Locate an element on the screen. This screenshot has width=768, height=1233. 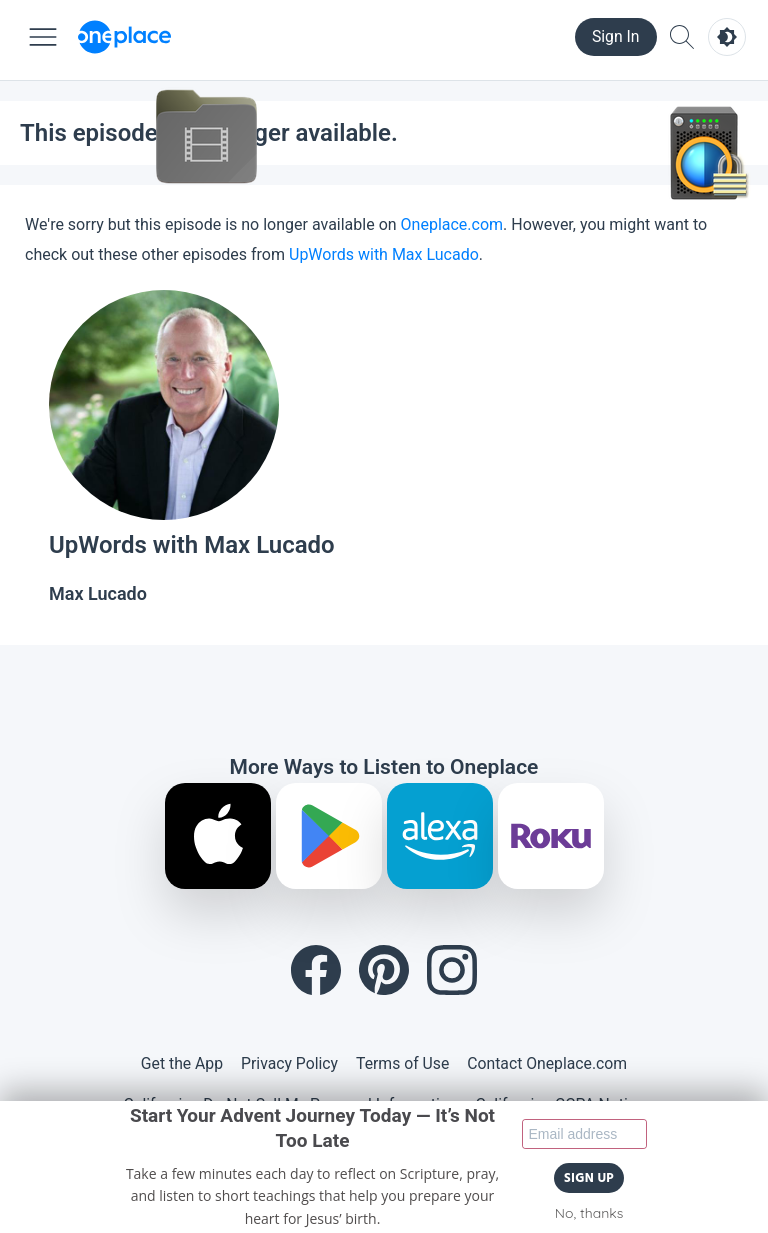
open your videos folder is located at coordinates (206, 136).